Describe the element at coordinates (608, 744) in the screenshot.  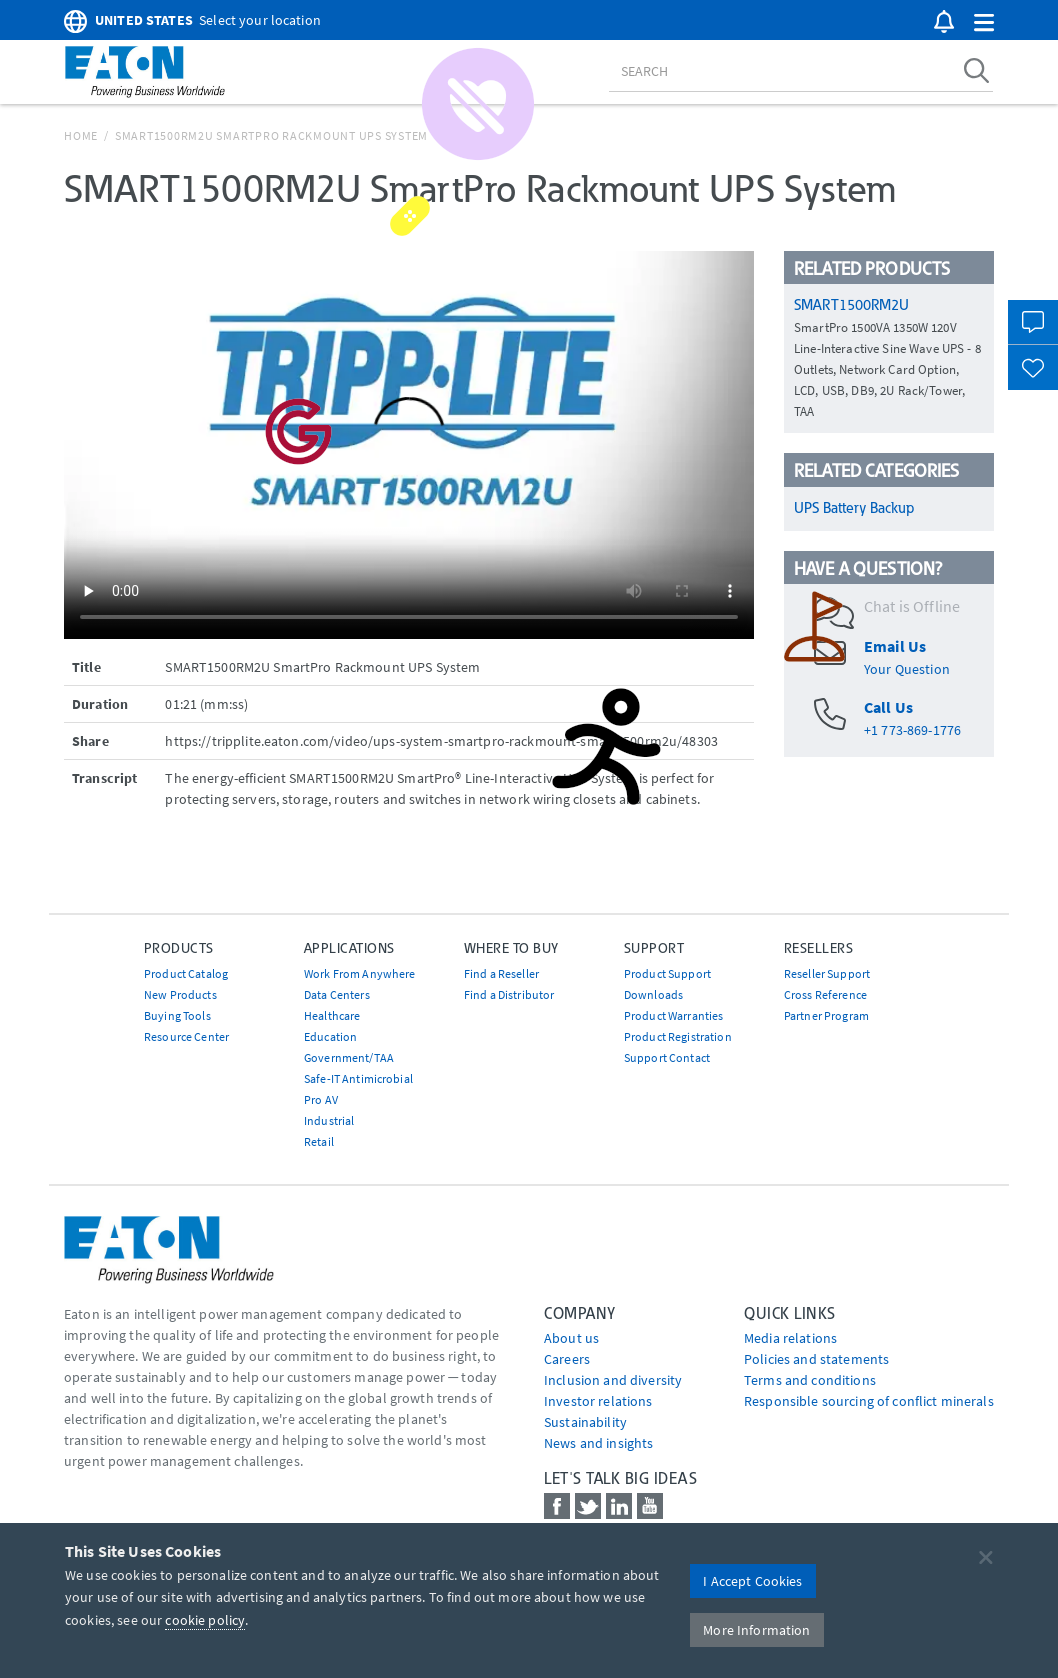
I see `start a running or fitness activity` at that location.